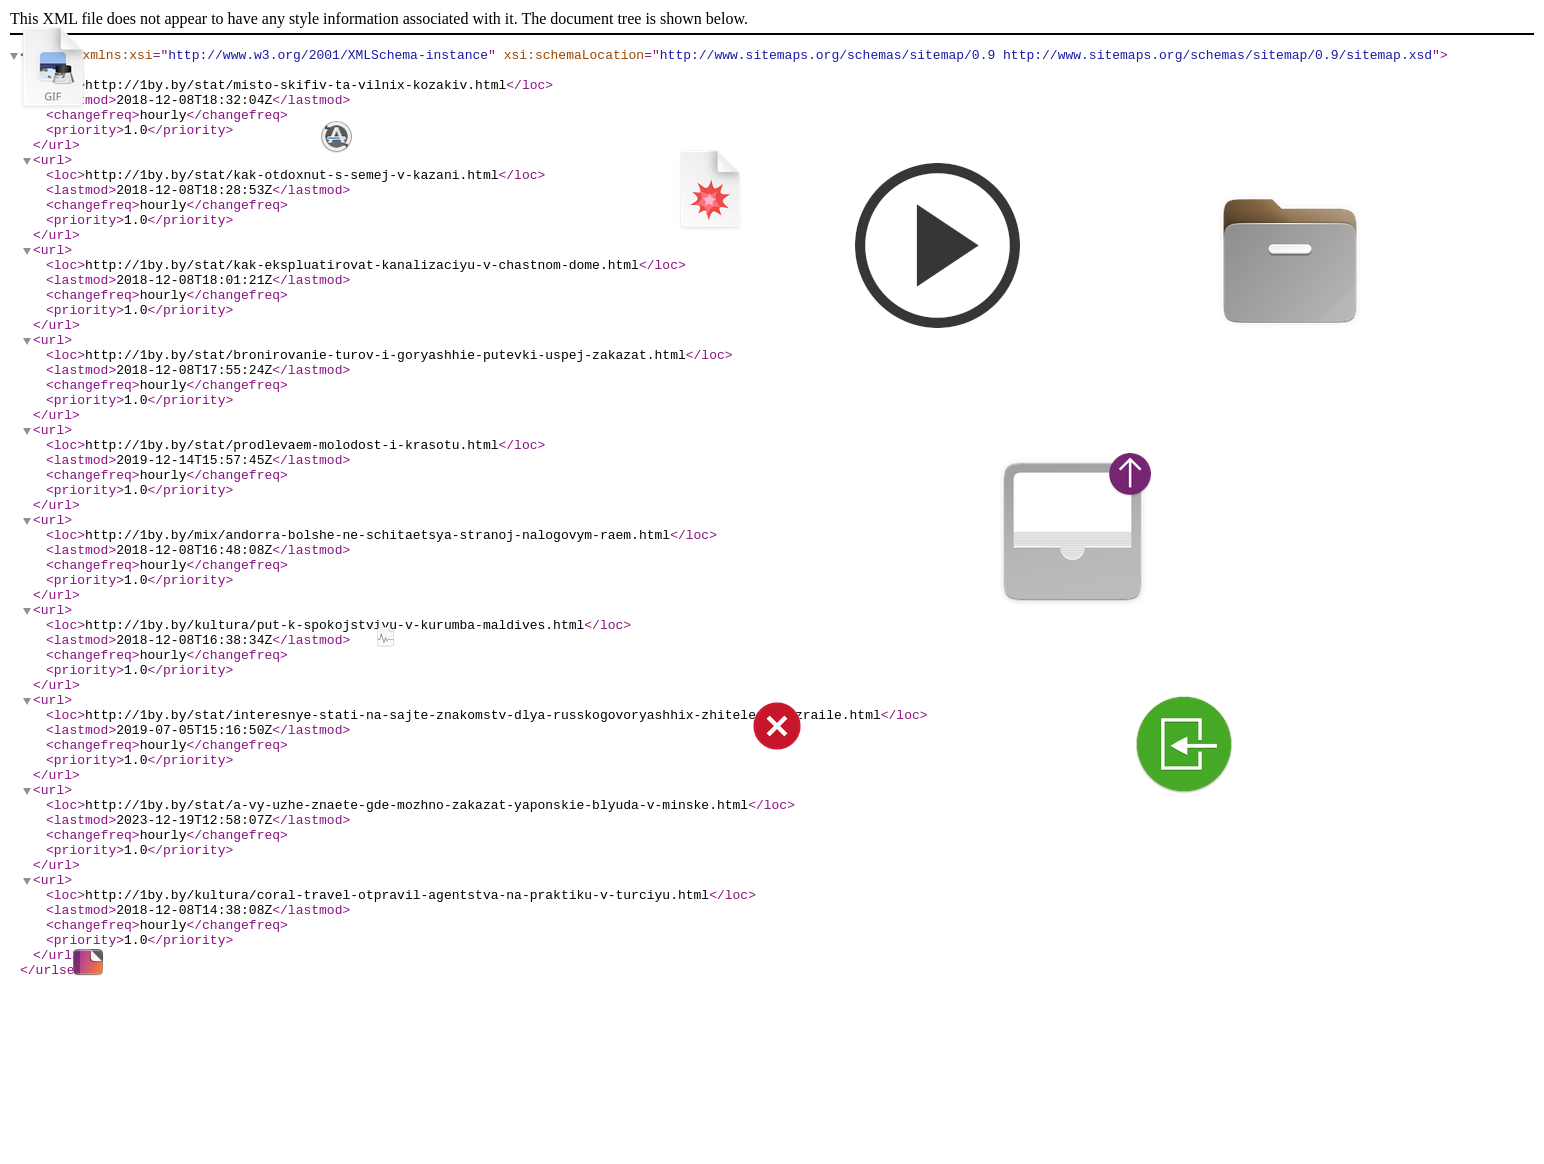 The width and height of the screenshot is (1544, 1164). What do you see at coordinates (88, 962) in the screenshot?
I see `change desktop wallpaper settings` at bounding box center [88, 962].